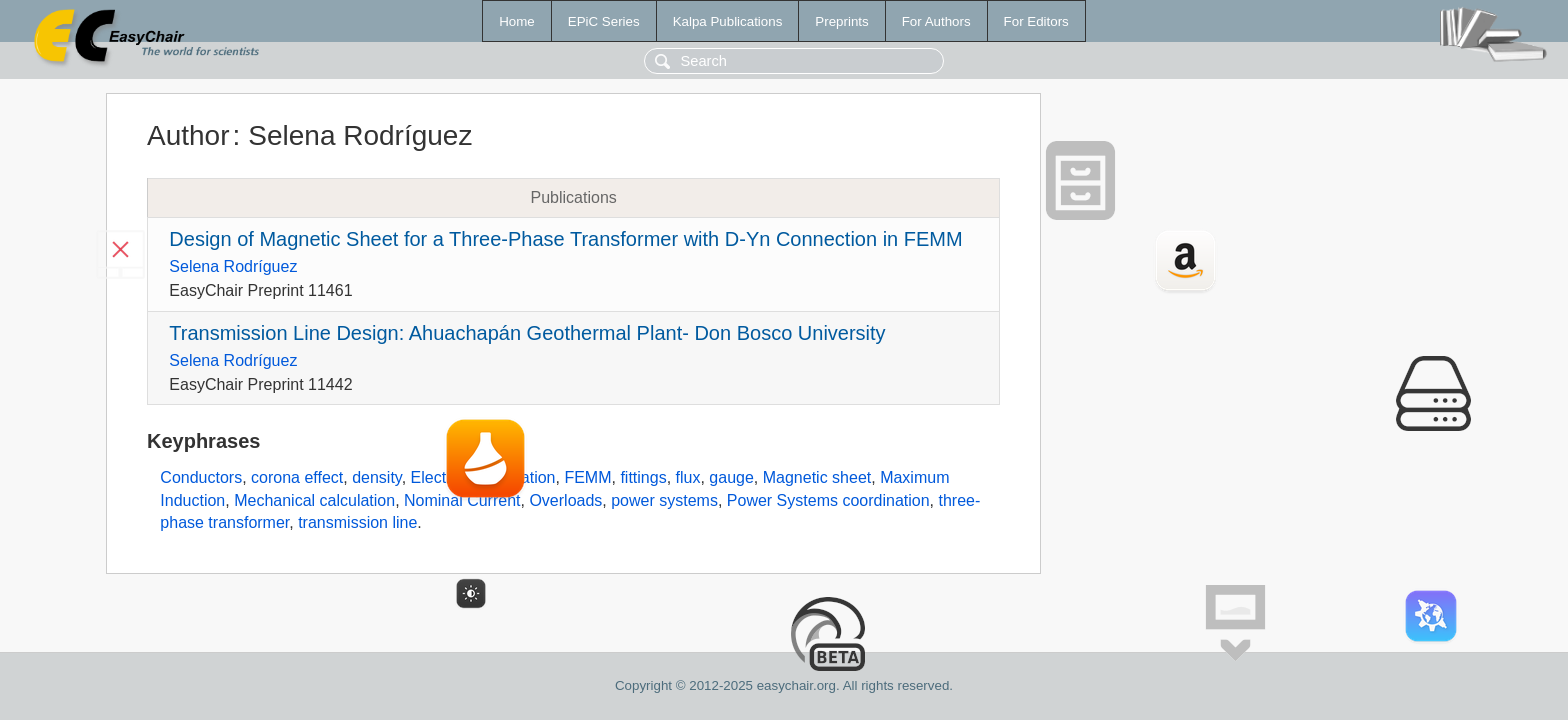 This screenshot has height=720, width=1568. I want to click on open Giara Reddit client app, so click(485, 458).